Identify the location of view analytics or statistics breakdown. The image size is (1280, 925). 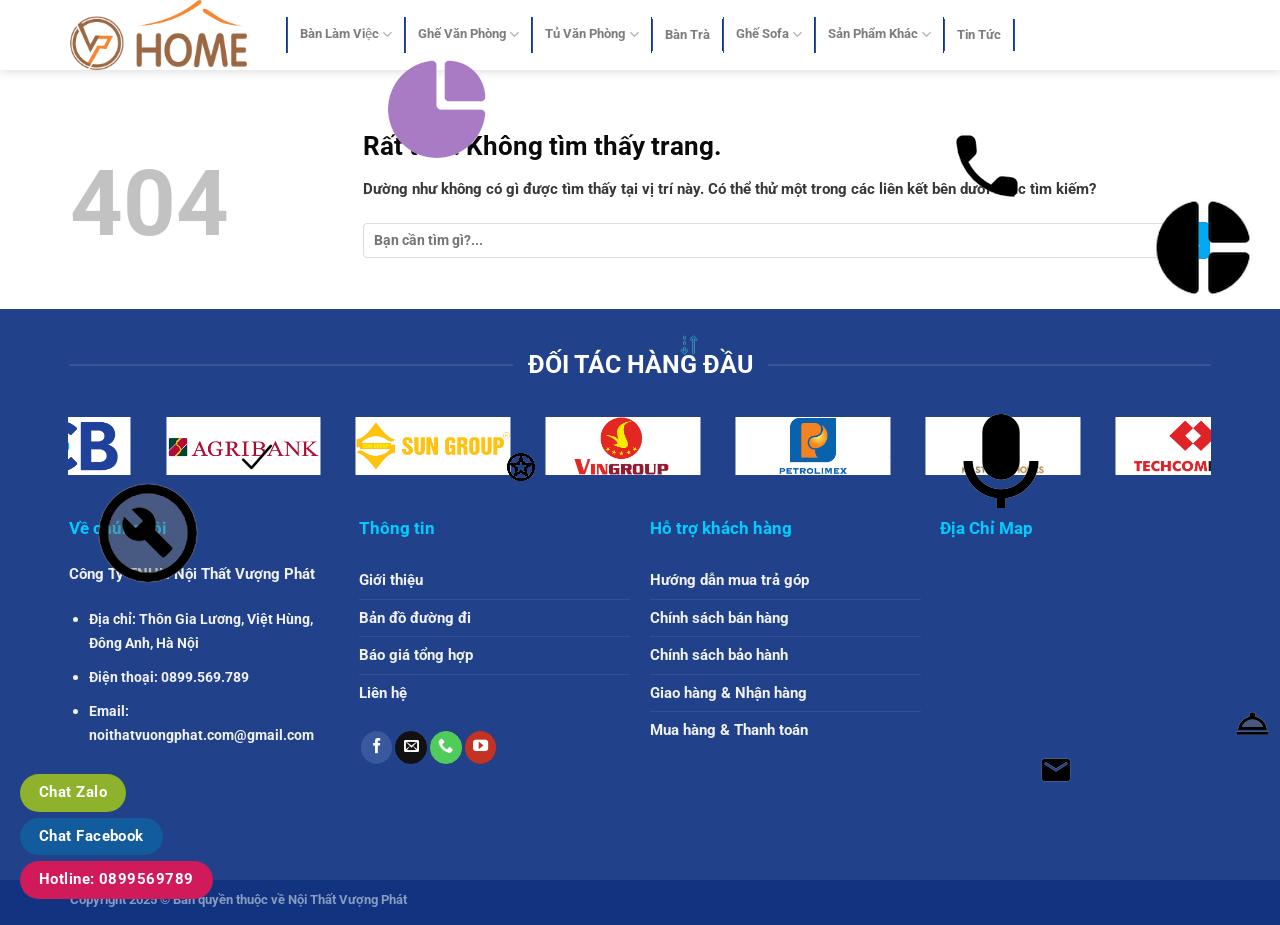
(1203, 247).